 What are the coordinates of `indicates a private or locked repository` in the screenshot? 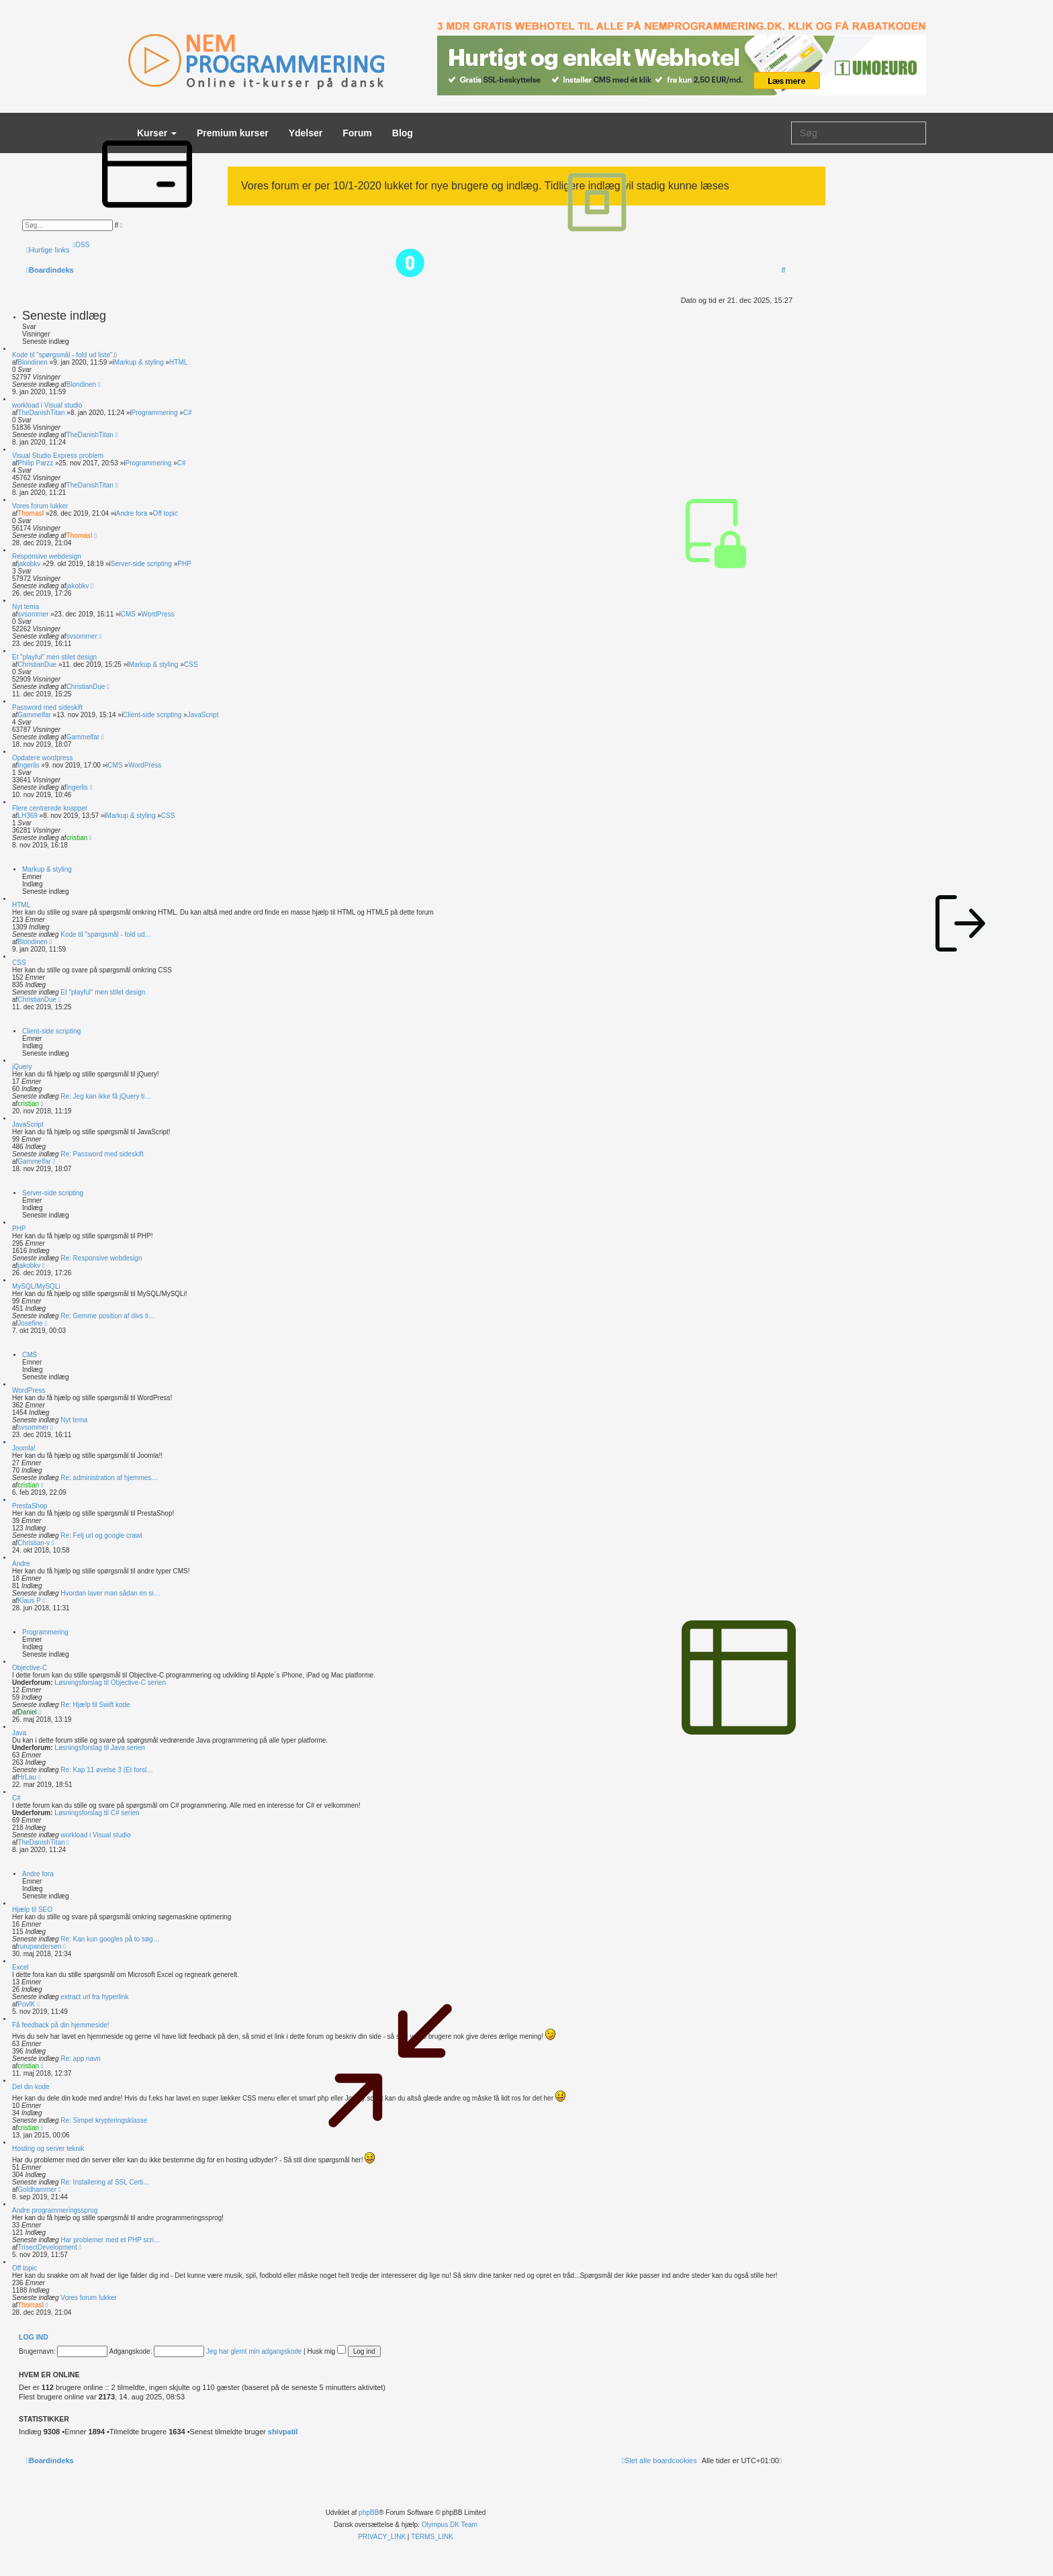 It's located at (711, 533).